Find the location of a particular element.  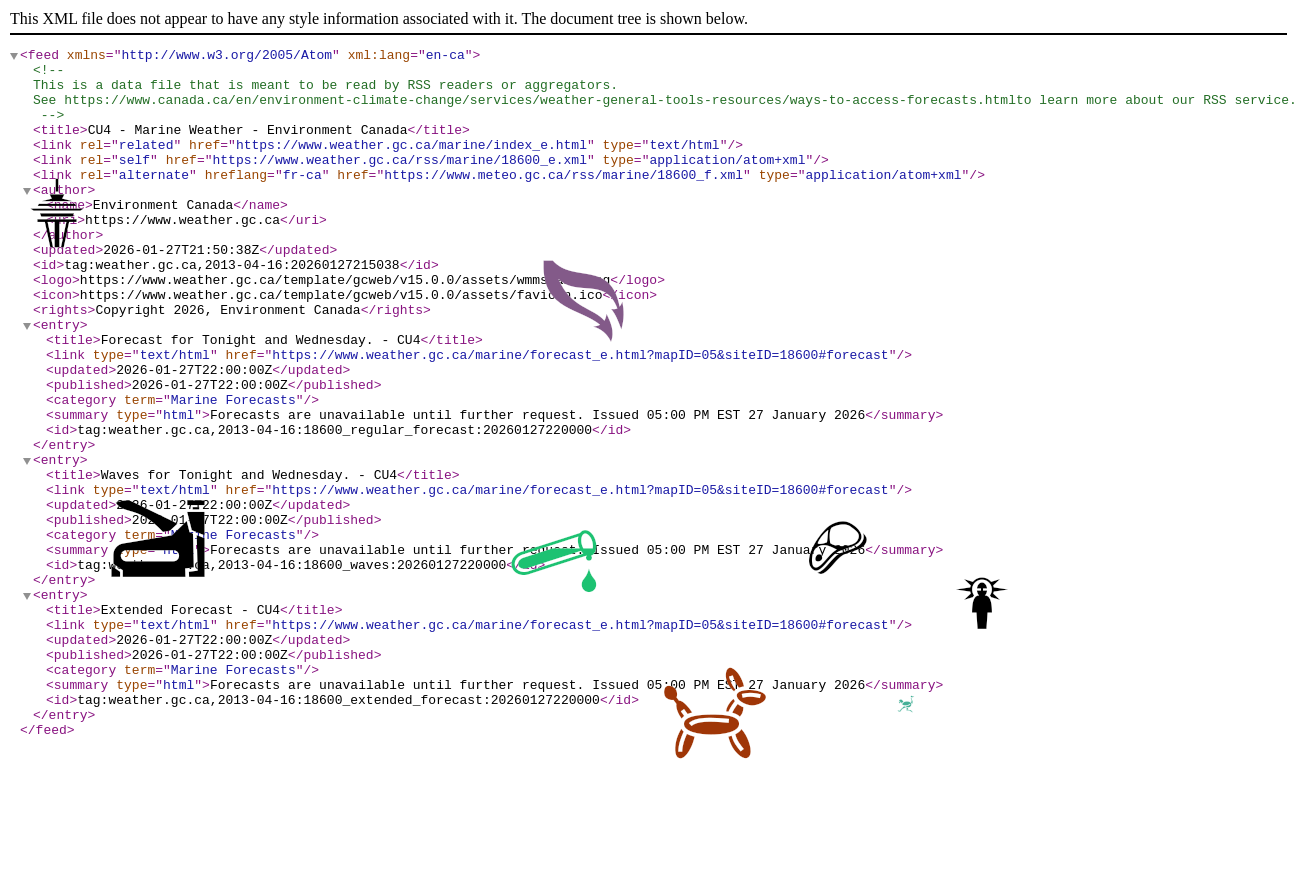

view your travel itinerary is located at coordinates (583, 301).